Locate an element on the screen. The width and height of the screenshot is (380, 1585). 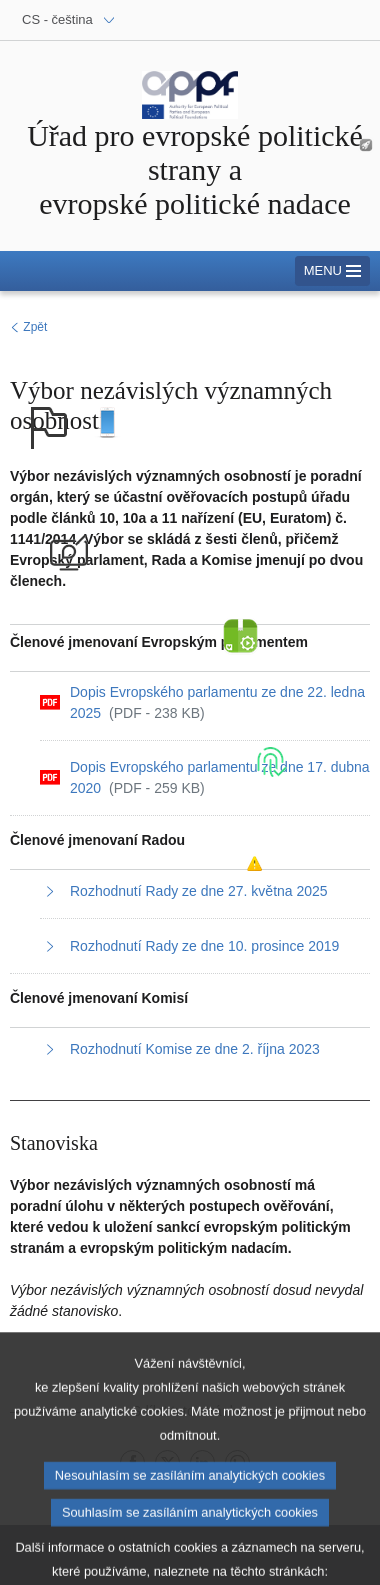
indicates a warning or alert status is located at coordinates (246, 855).